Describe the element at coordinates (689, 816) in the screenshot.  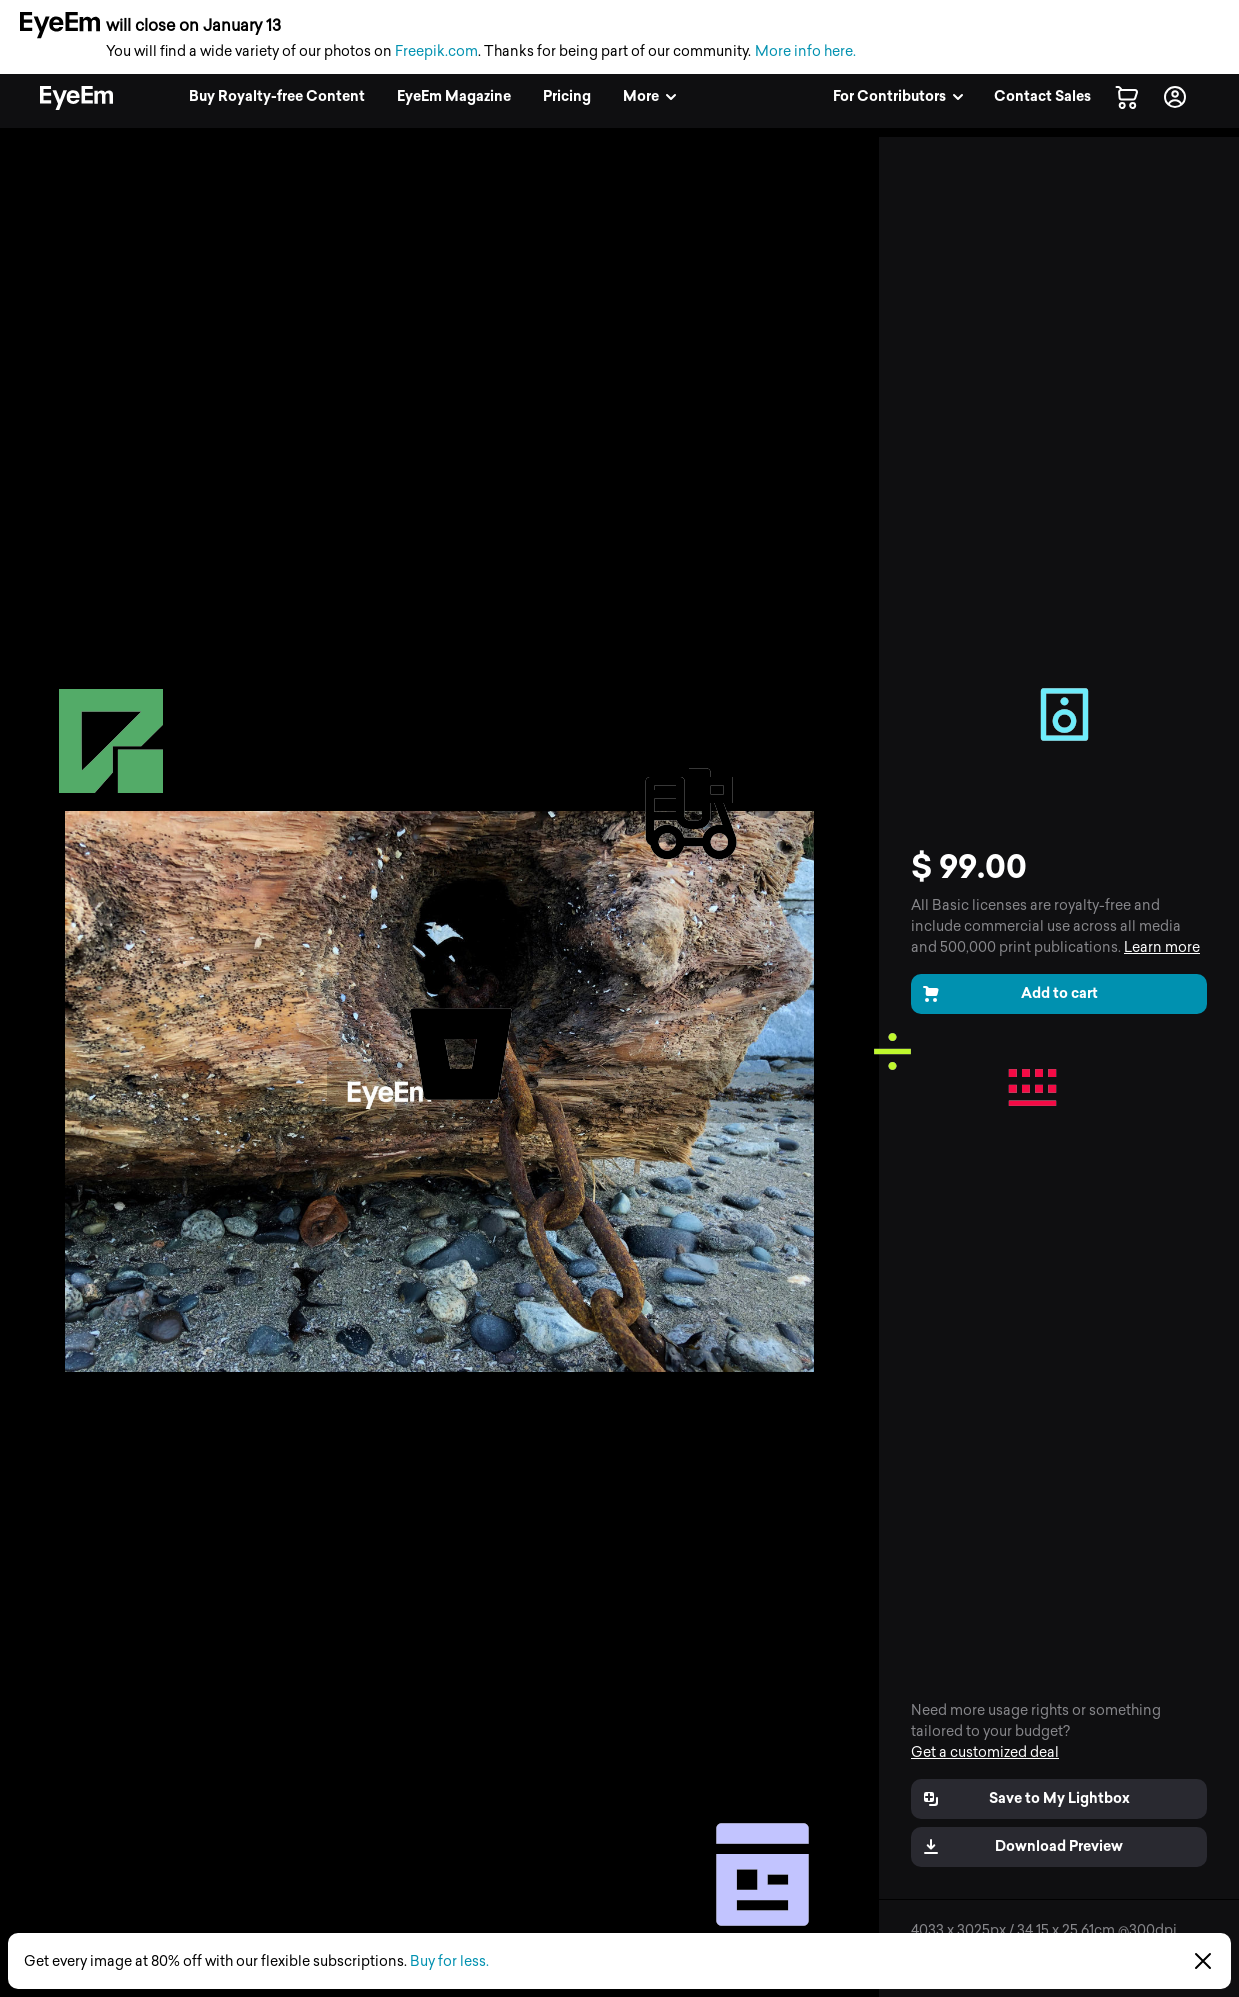
I see `order food delivery` at that location.